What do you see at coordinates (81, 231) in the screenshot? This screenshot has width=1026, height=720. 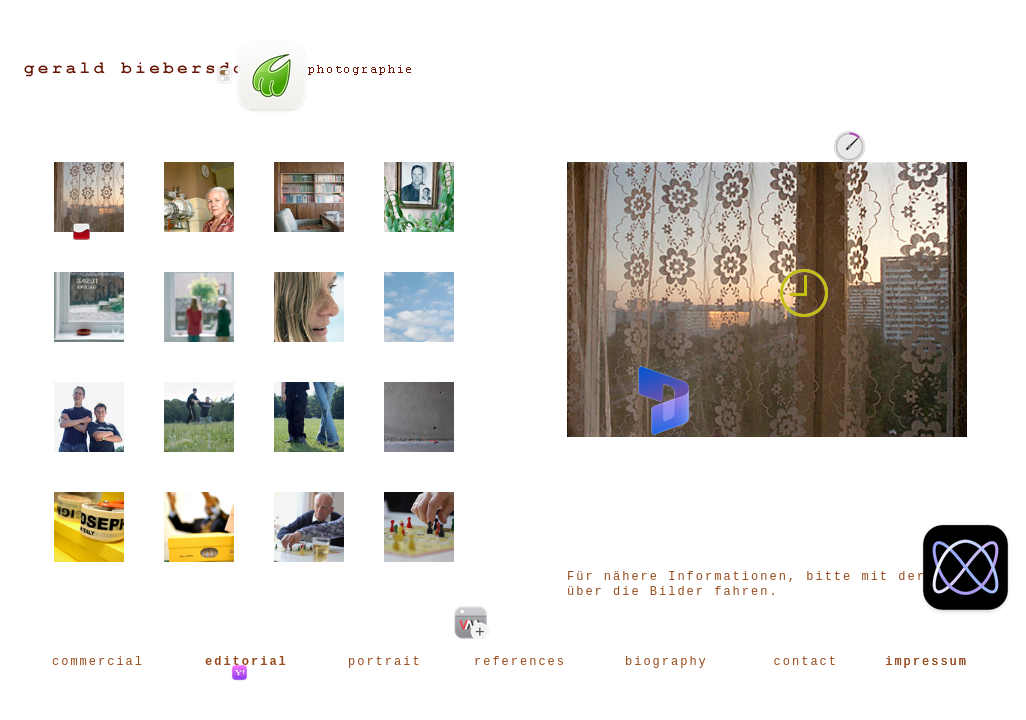 I see `open wine application for running windows programs` at bounding box center [81, 231].